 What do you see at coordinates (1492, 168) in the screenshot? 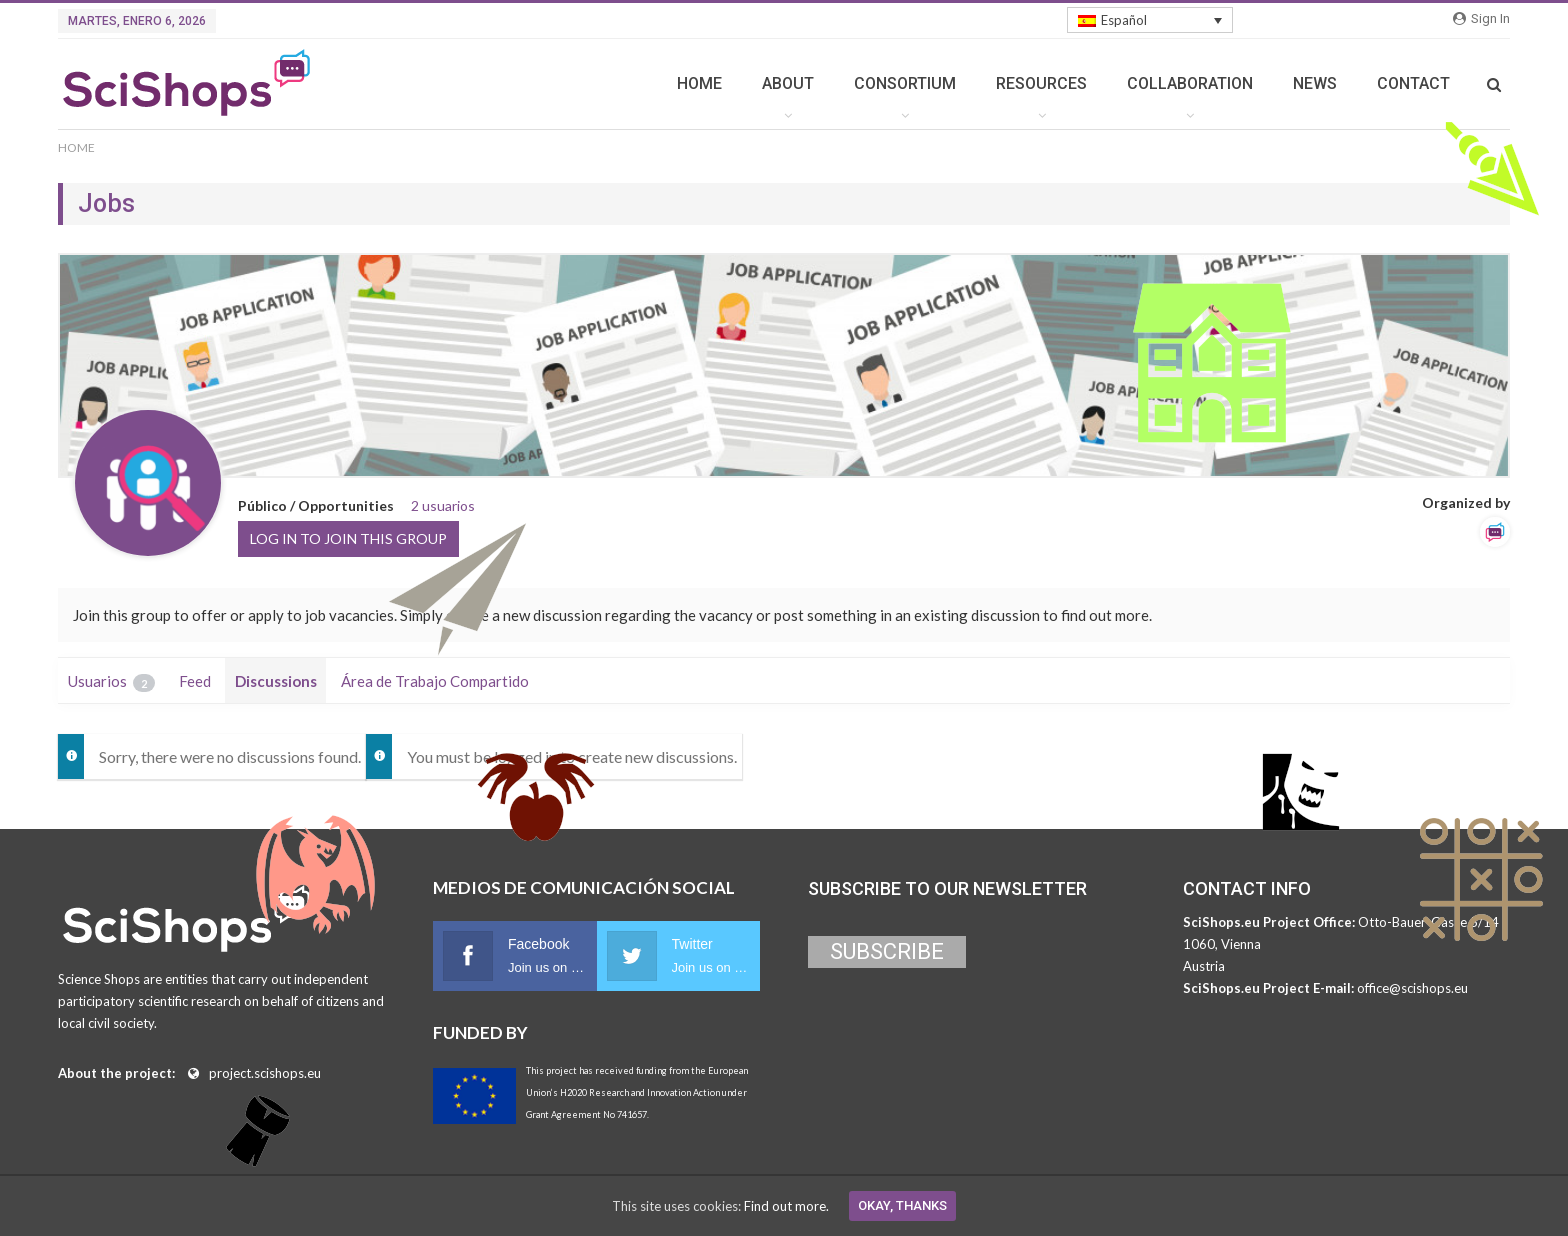
I see `select arrow or projectile type in archery game` at bounding box center [1492, 168].